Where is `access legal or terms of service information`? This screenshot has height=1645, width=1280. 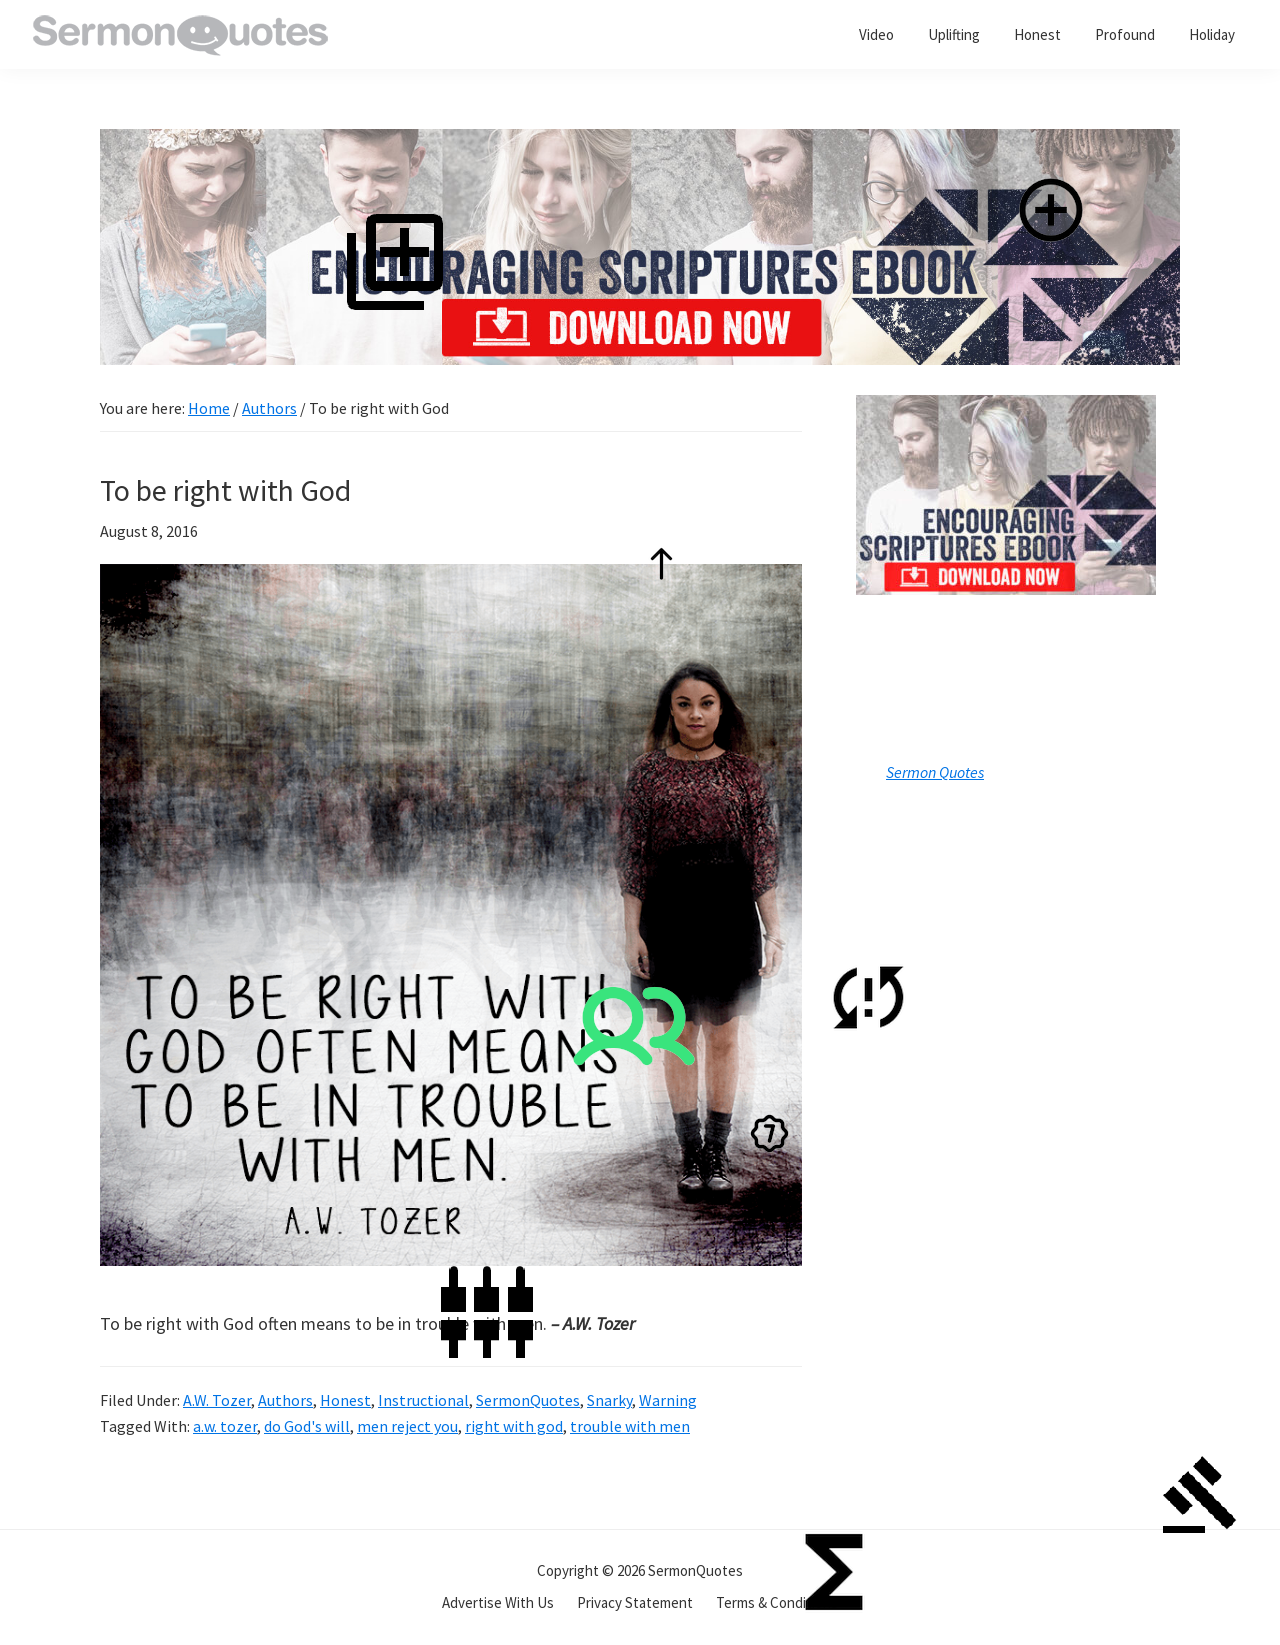 access legal or terms of service information is located at coordinates (1201, 1494).